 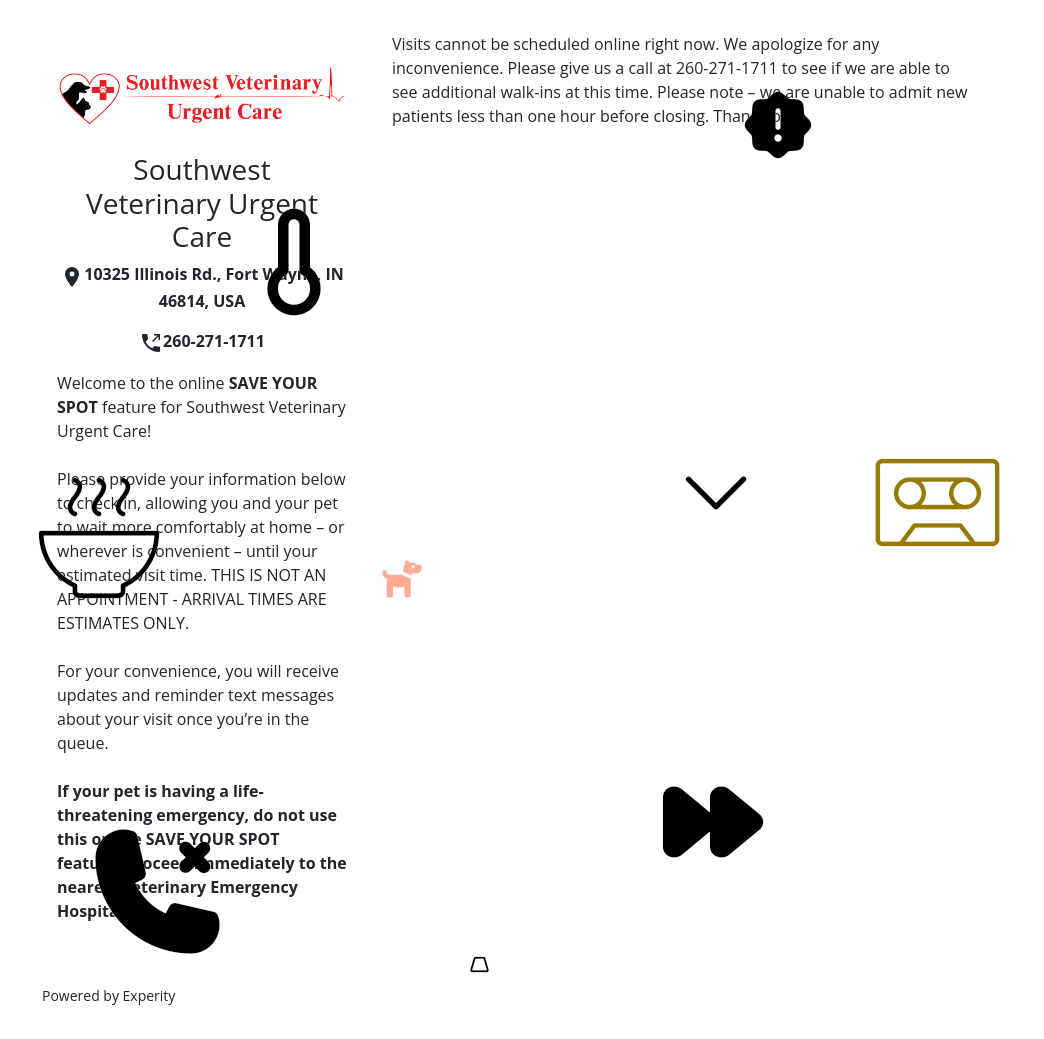 I want to click on view pet-related services or features, so click(x=402, y=580).